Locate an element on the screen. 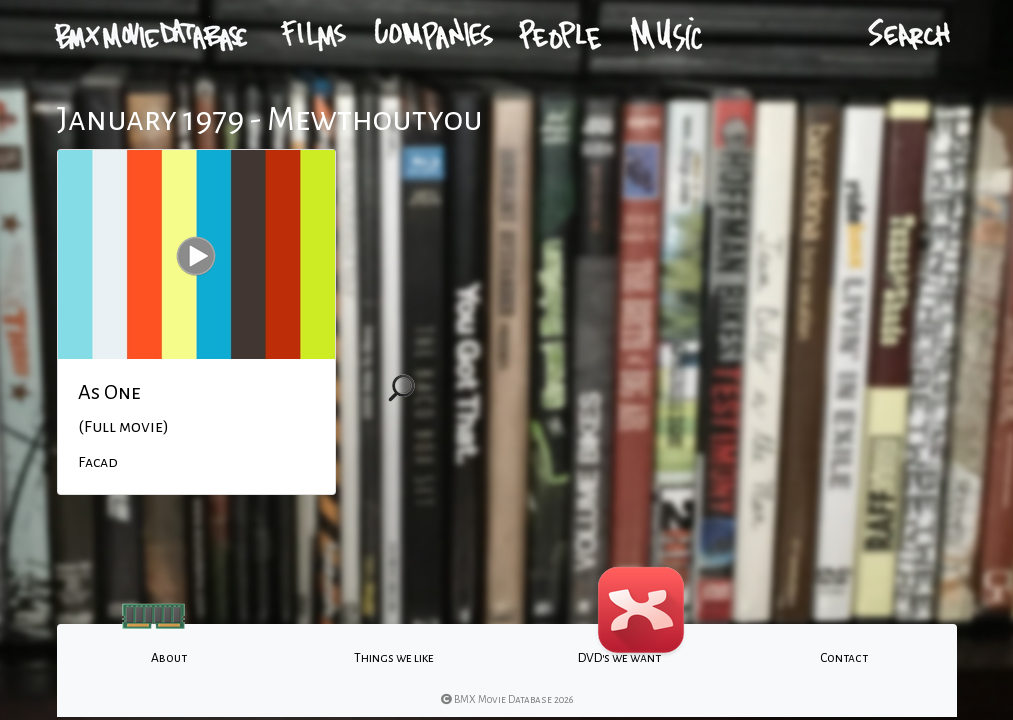  open xmind mind mapping application is located at coordinates (641, 610).